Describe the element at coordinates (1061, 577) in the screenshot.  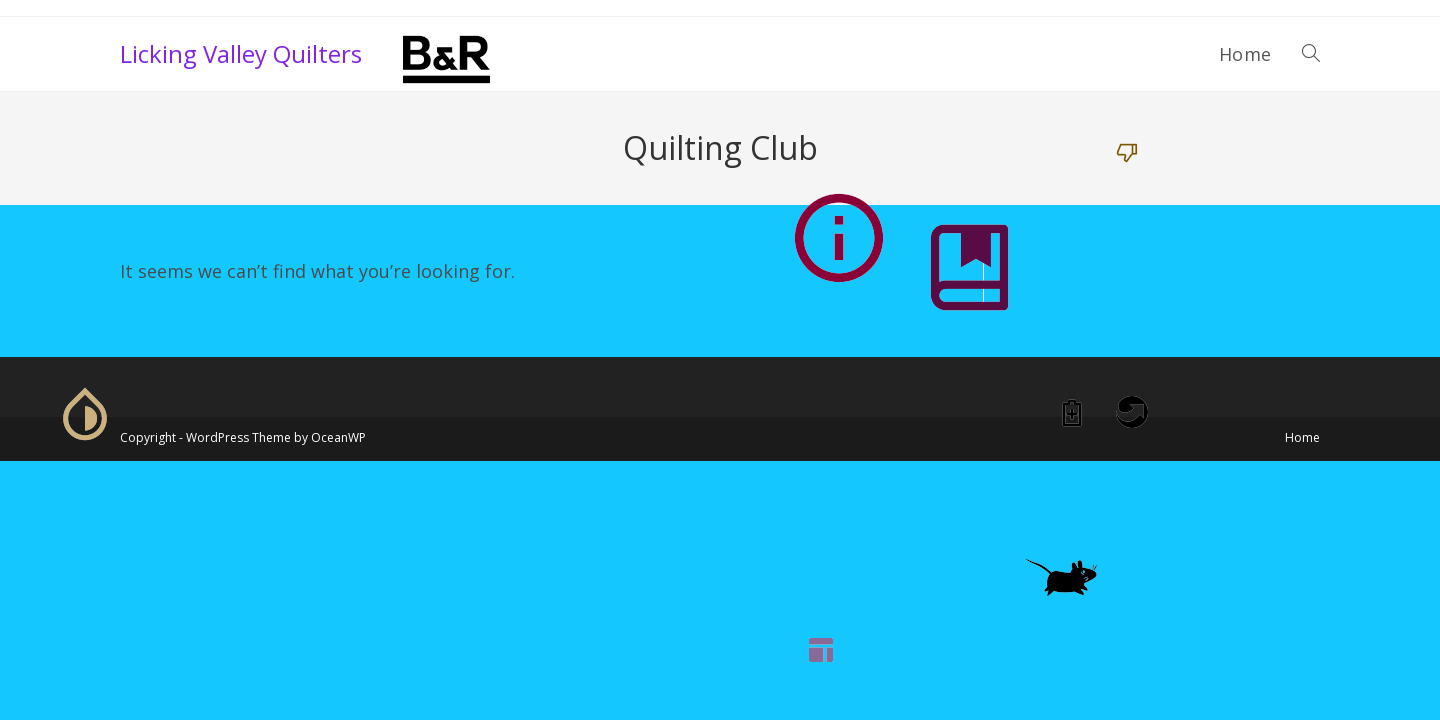
I see `xfce desktop environment logo` at that location.